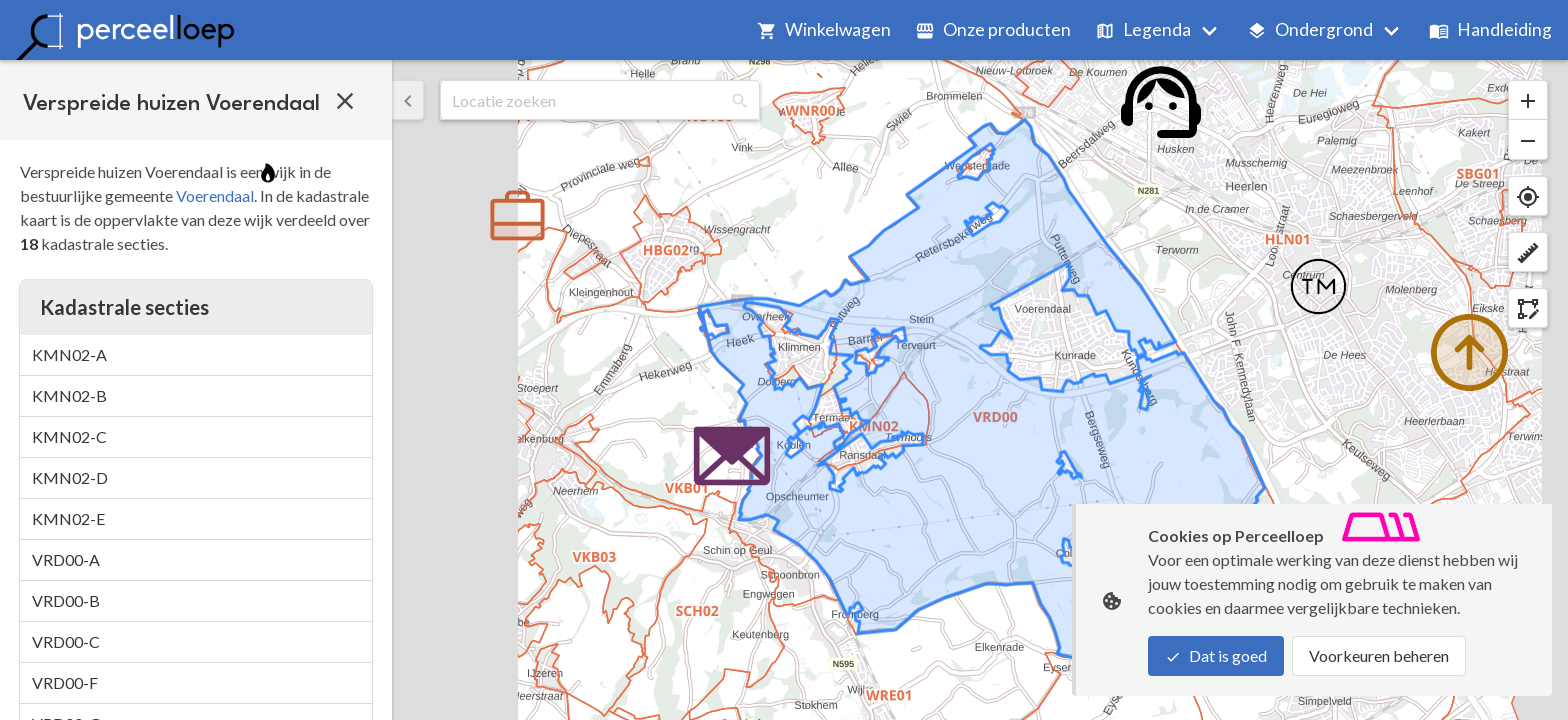 The image size is (1568, 720). What do you see at coordinates (1161, 102) in the screenshot?
I see `contact customer support` at bounding box center [1161, 102].